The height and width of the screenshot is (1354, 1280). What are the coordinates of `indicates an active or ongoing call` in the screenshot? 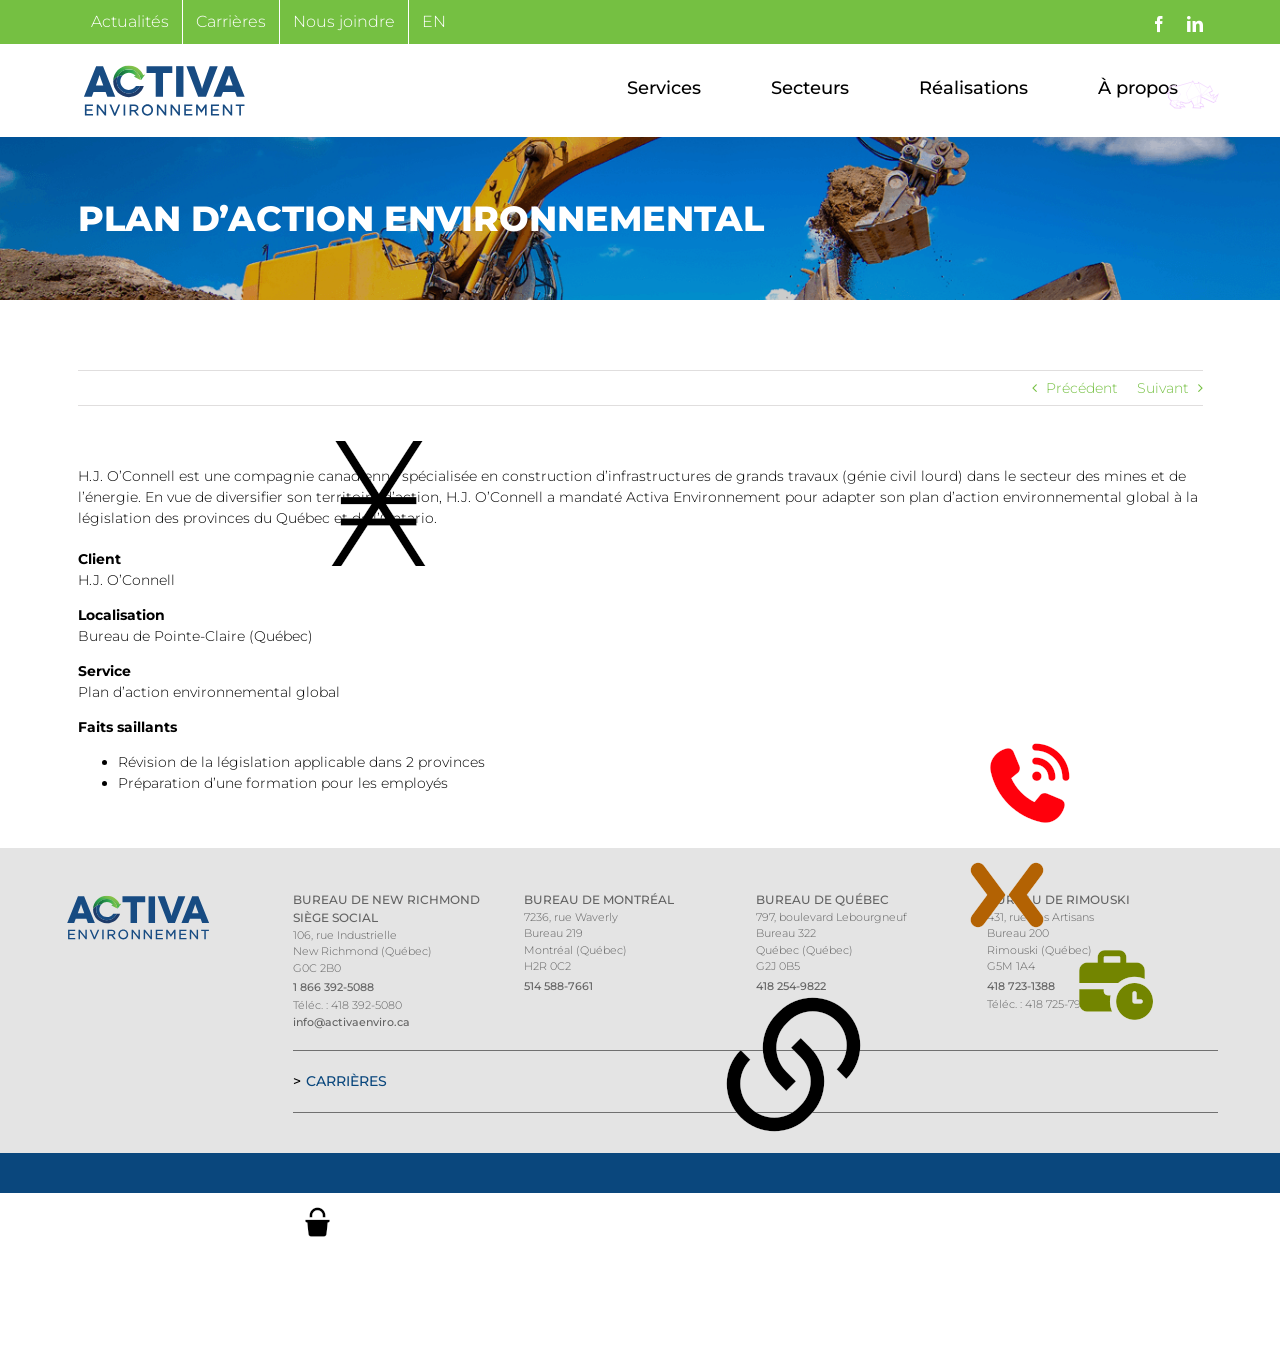 It's located at (1027, 785).